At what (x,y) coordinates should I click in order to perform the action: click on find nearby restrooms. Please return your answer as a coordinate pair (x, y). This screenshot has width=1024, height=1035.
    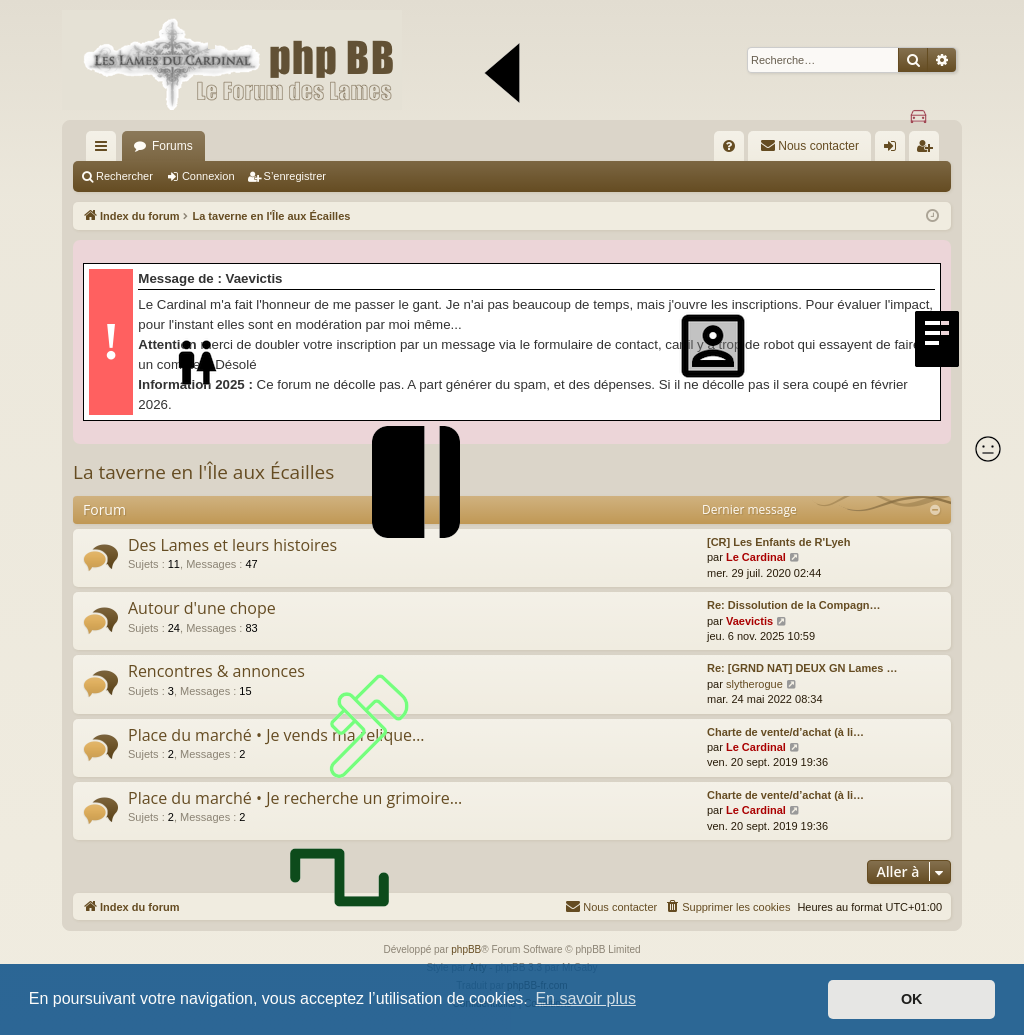
    Looking at the image, I should click on (196, 362).